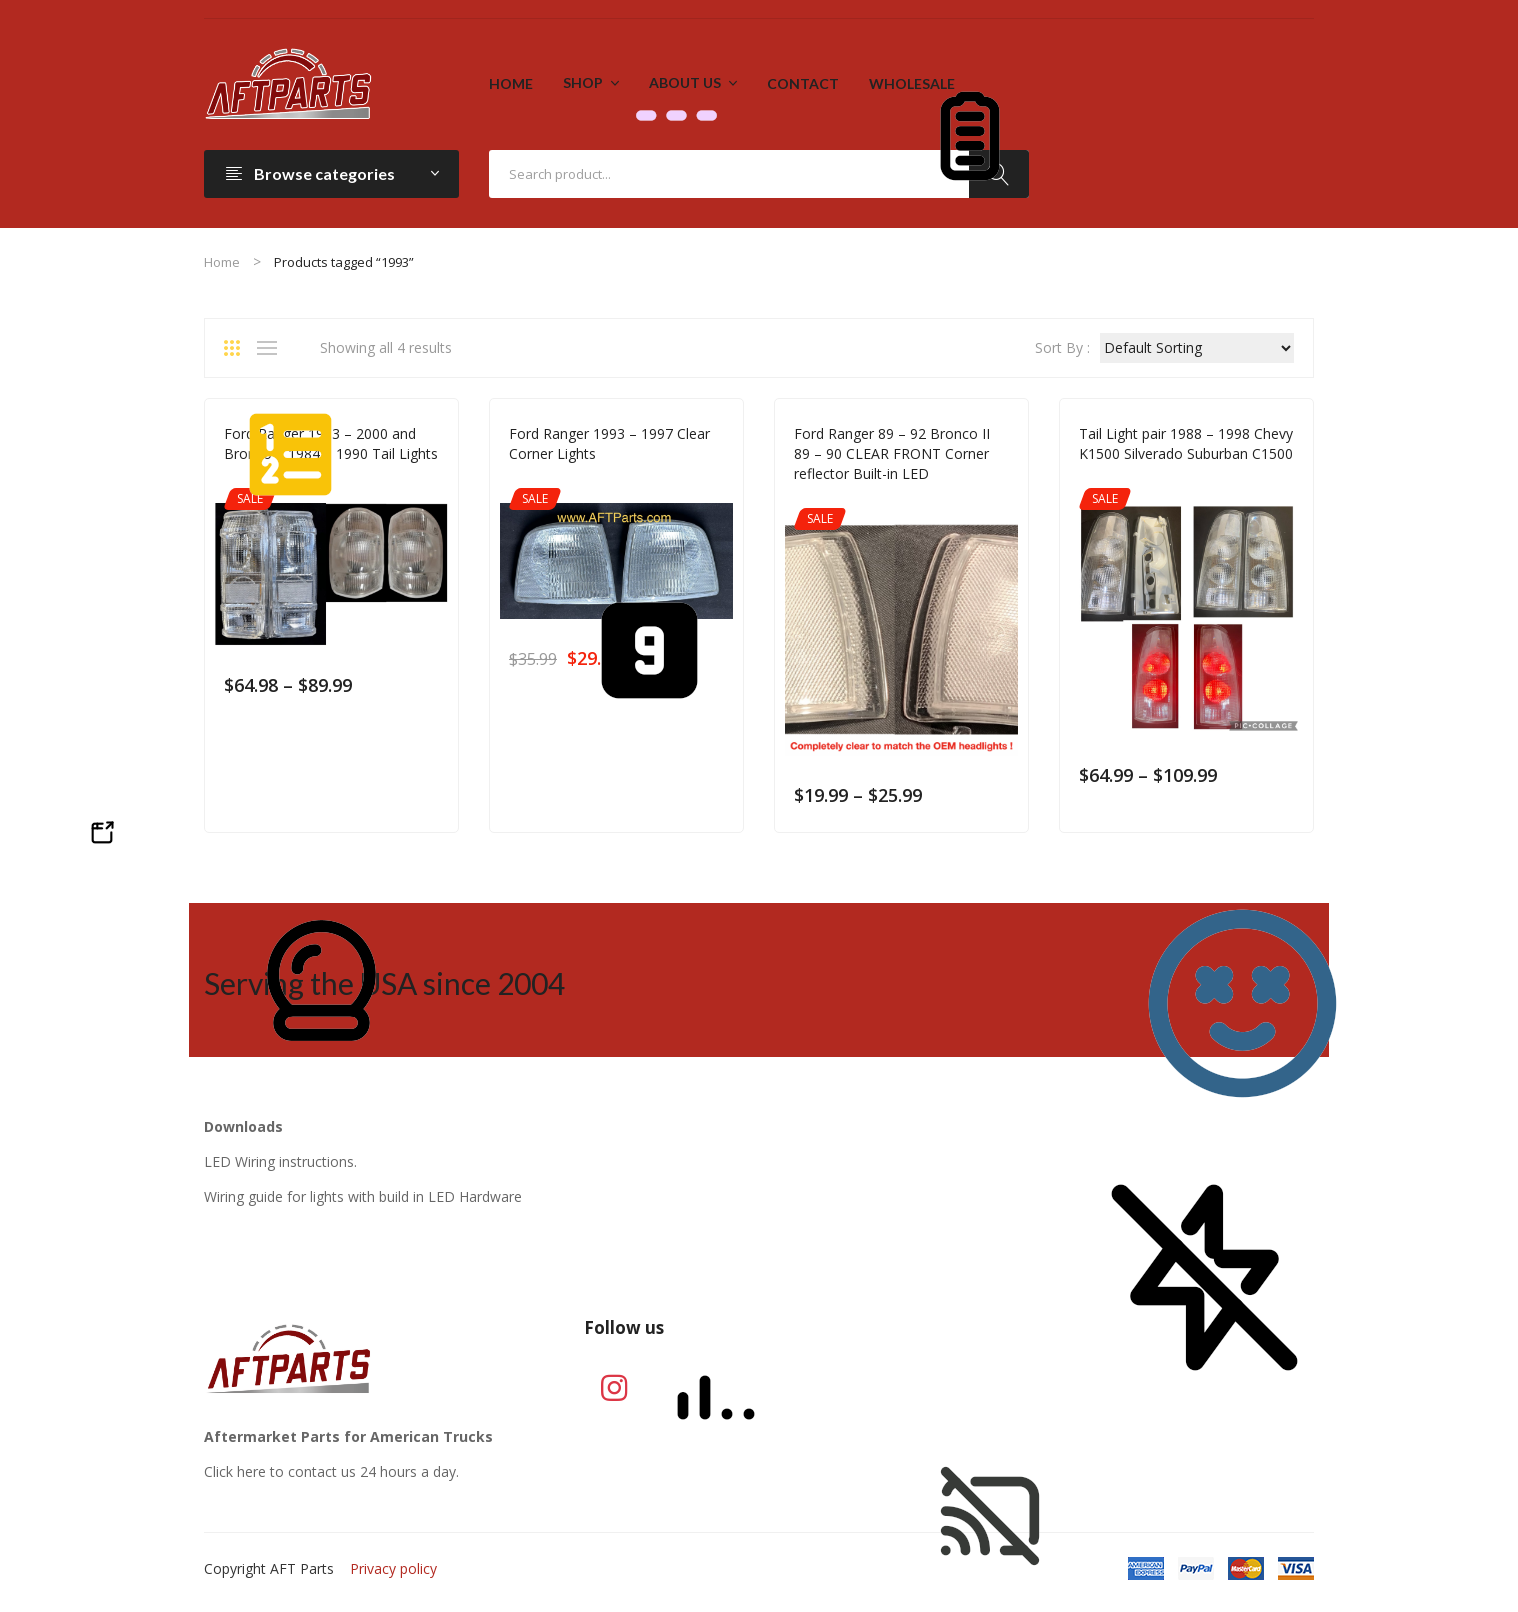 Image resolution: width=1518 pixels, height=1612 pixels. What do you see at coordinates (716, 1381) in the screenshot?
I see `indicates moderate signal strength` at bounding box center [716, 1381].